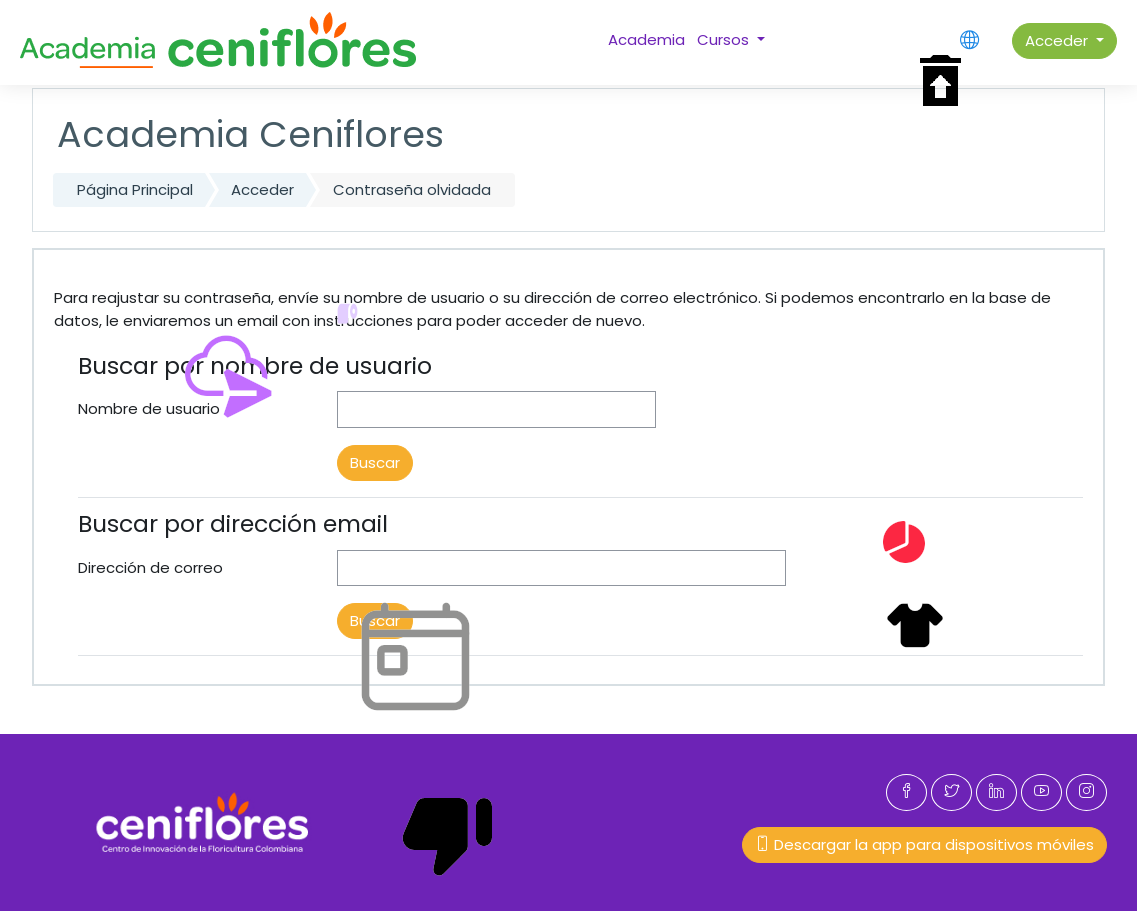 The height and width of the screenshot is (911, 1137). What do you see at coordinates (448, 834) in the screenshot?
I see `dislike or downvote content` at bounding box center [448, 834].